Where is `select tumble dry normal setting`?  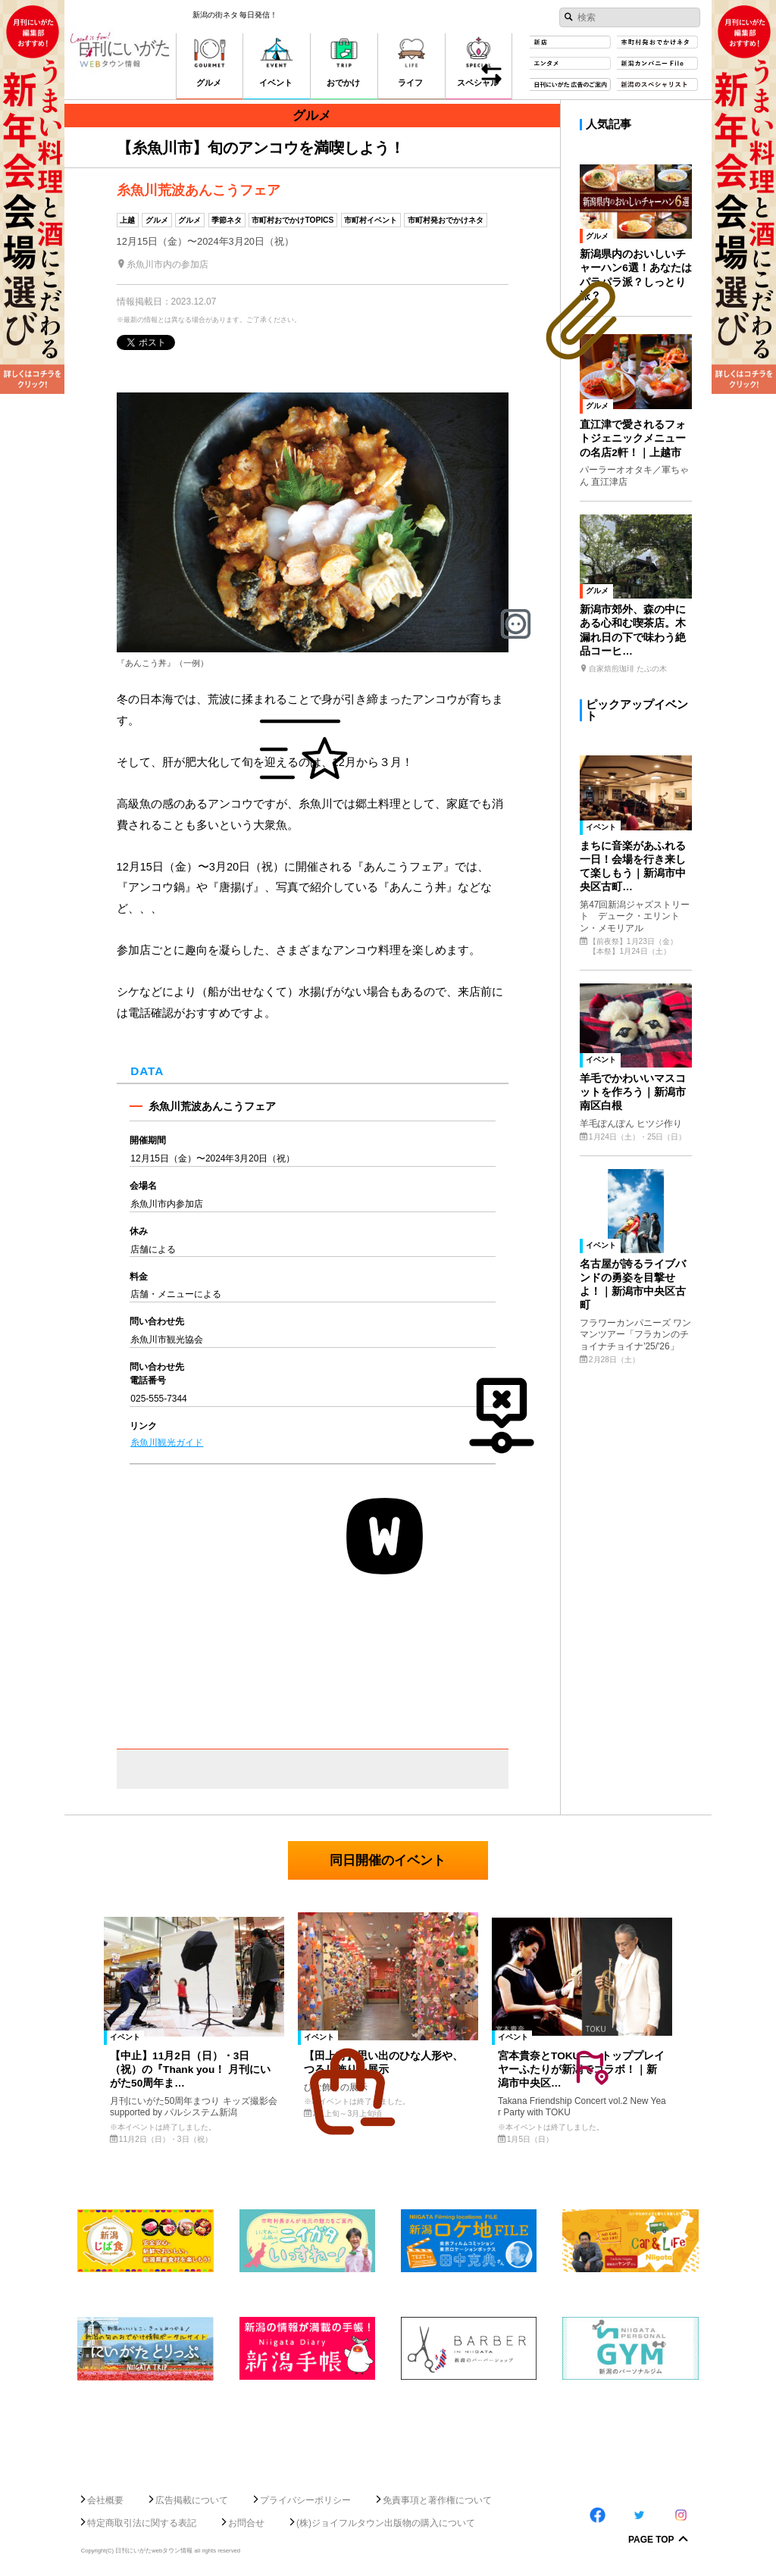
select tumble dry normal setting is located at coordinates (515, 624).